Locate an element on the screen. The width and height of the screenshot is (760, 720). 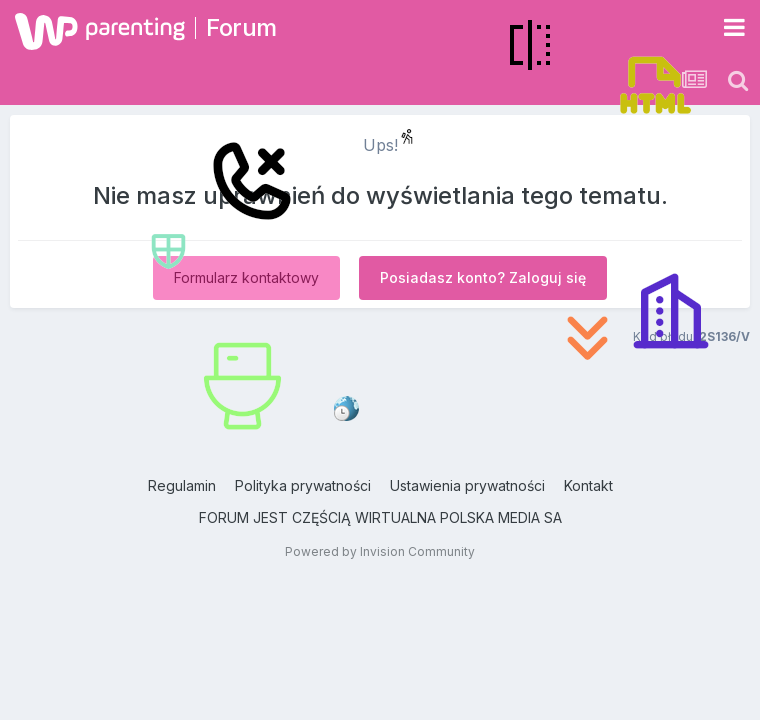
access hiking trails or outdoor activities is located at coordinates (407, 136).